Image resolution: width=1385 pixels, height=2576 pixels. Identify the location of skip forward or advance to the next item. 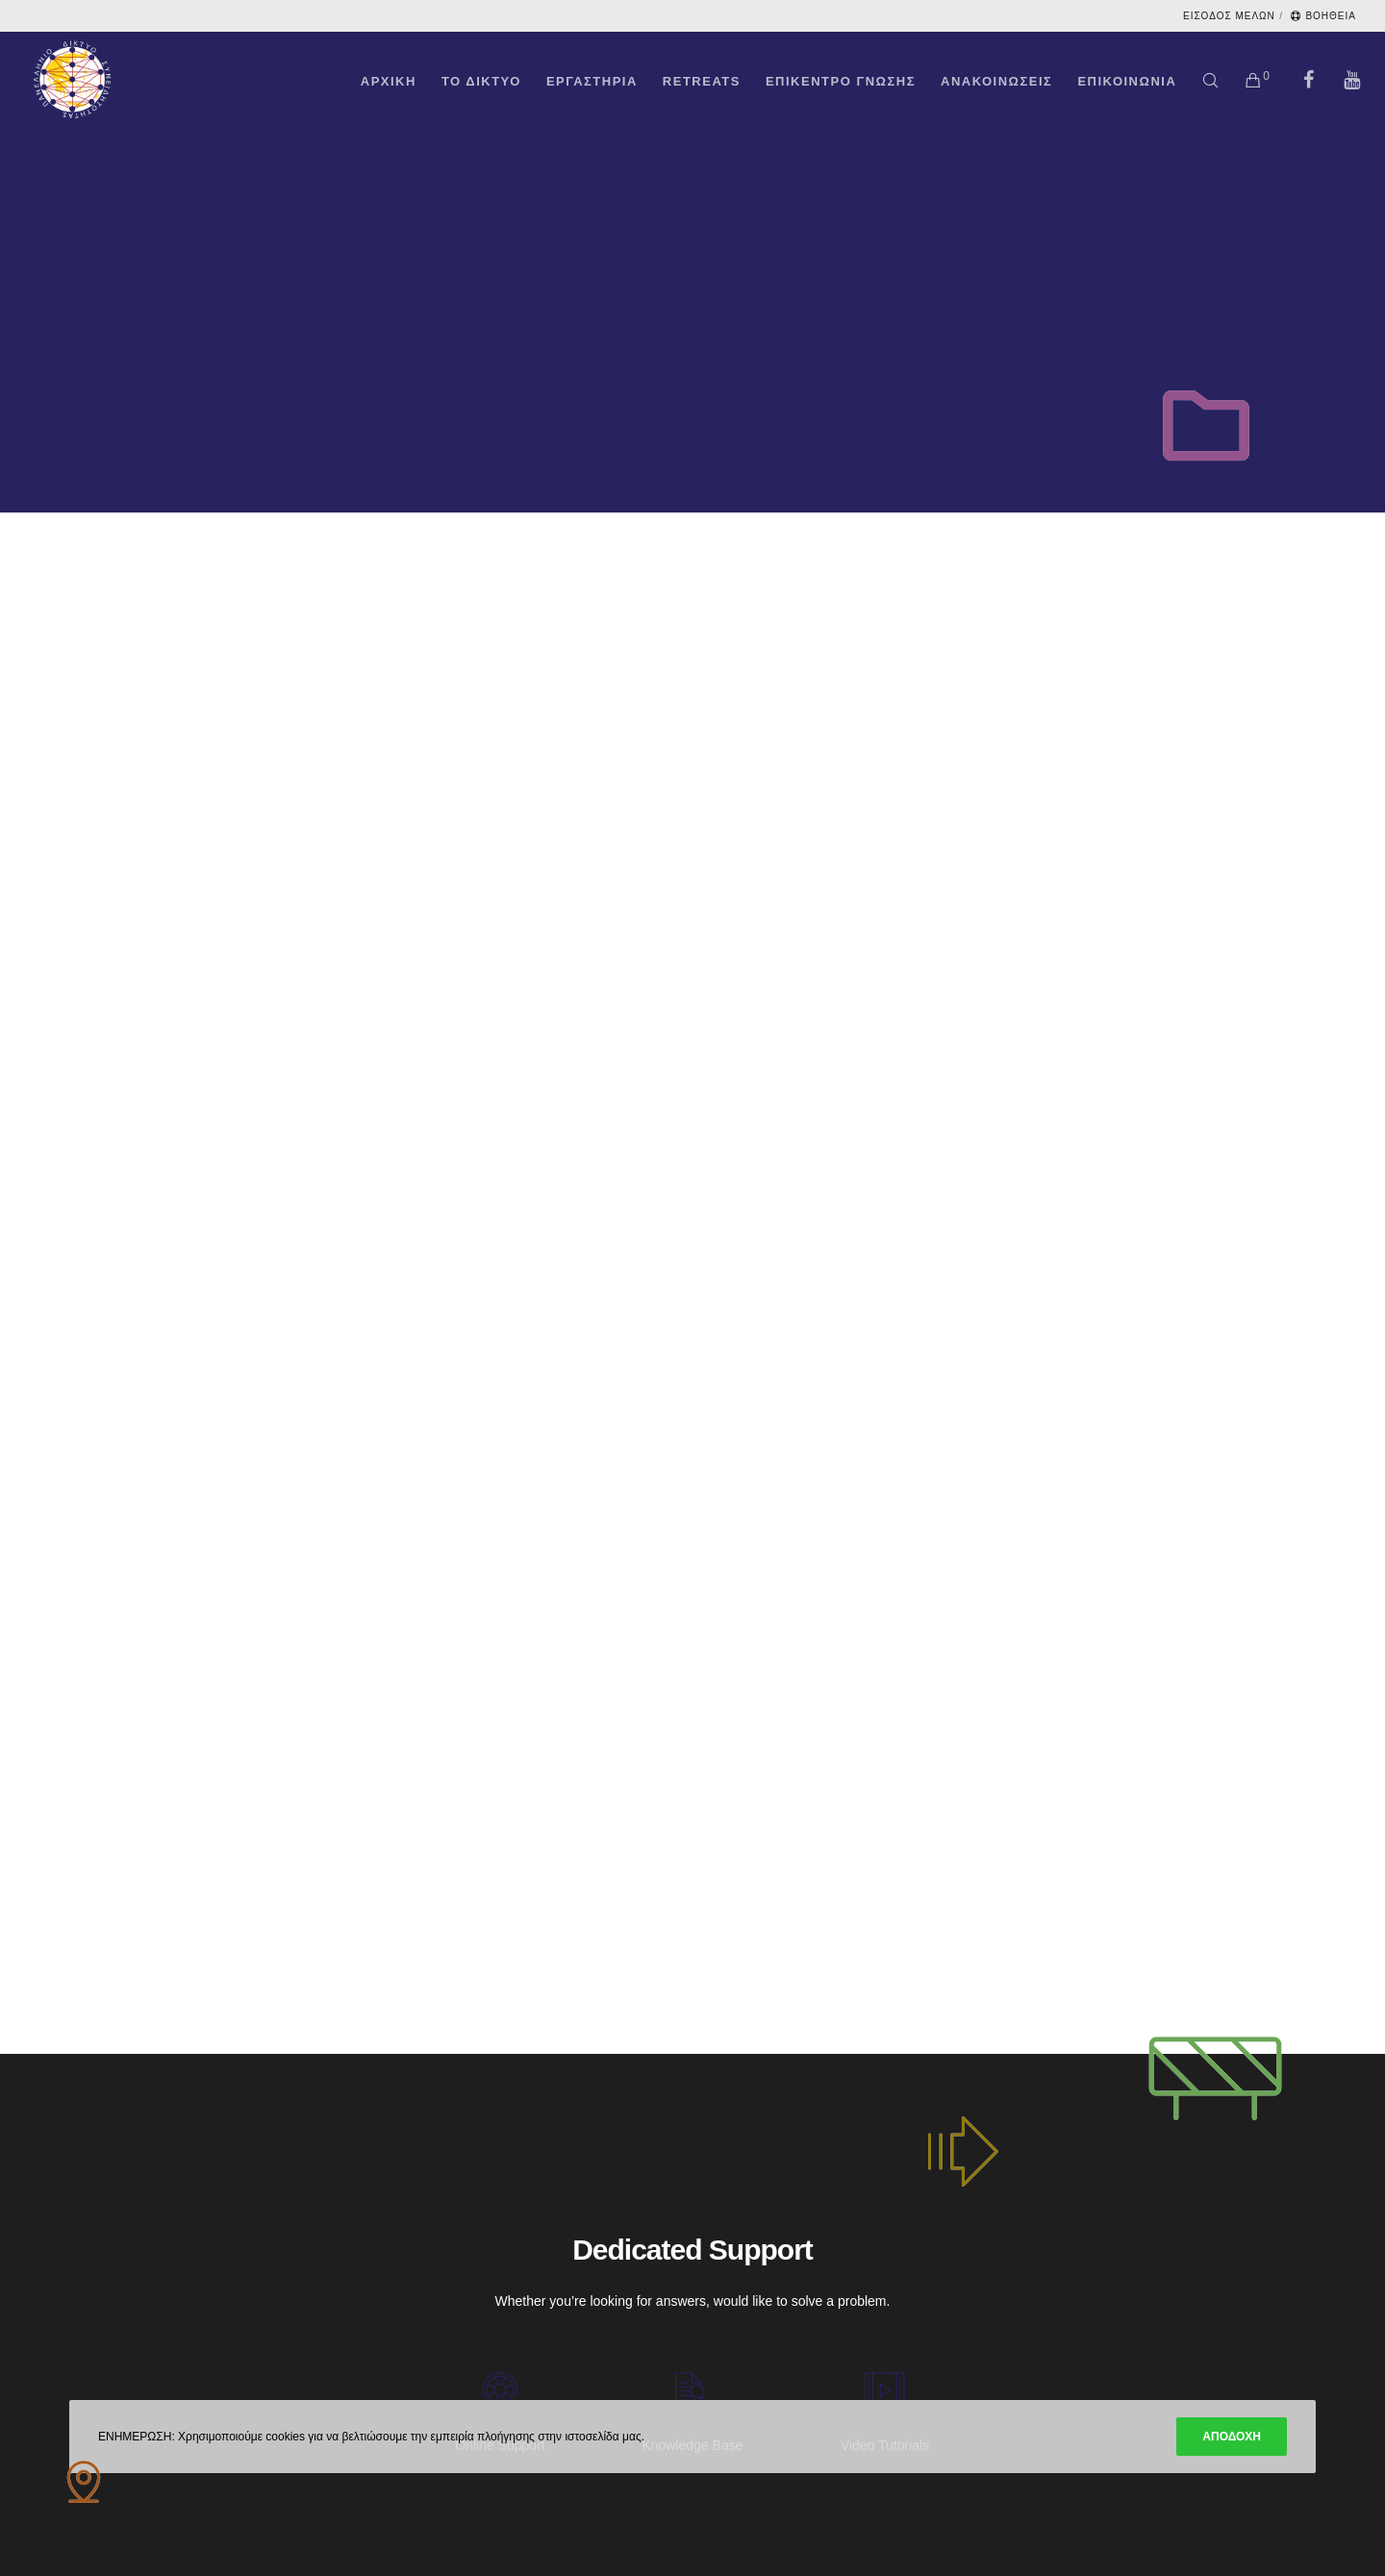
(960, 2151).